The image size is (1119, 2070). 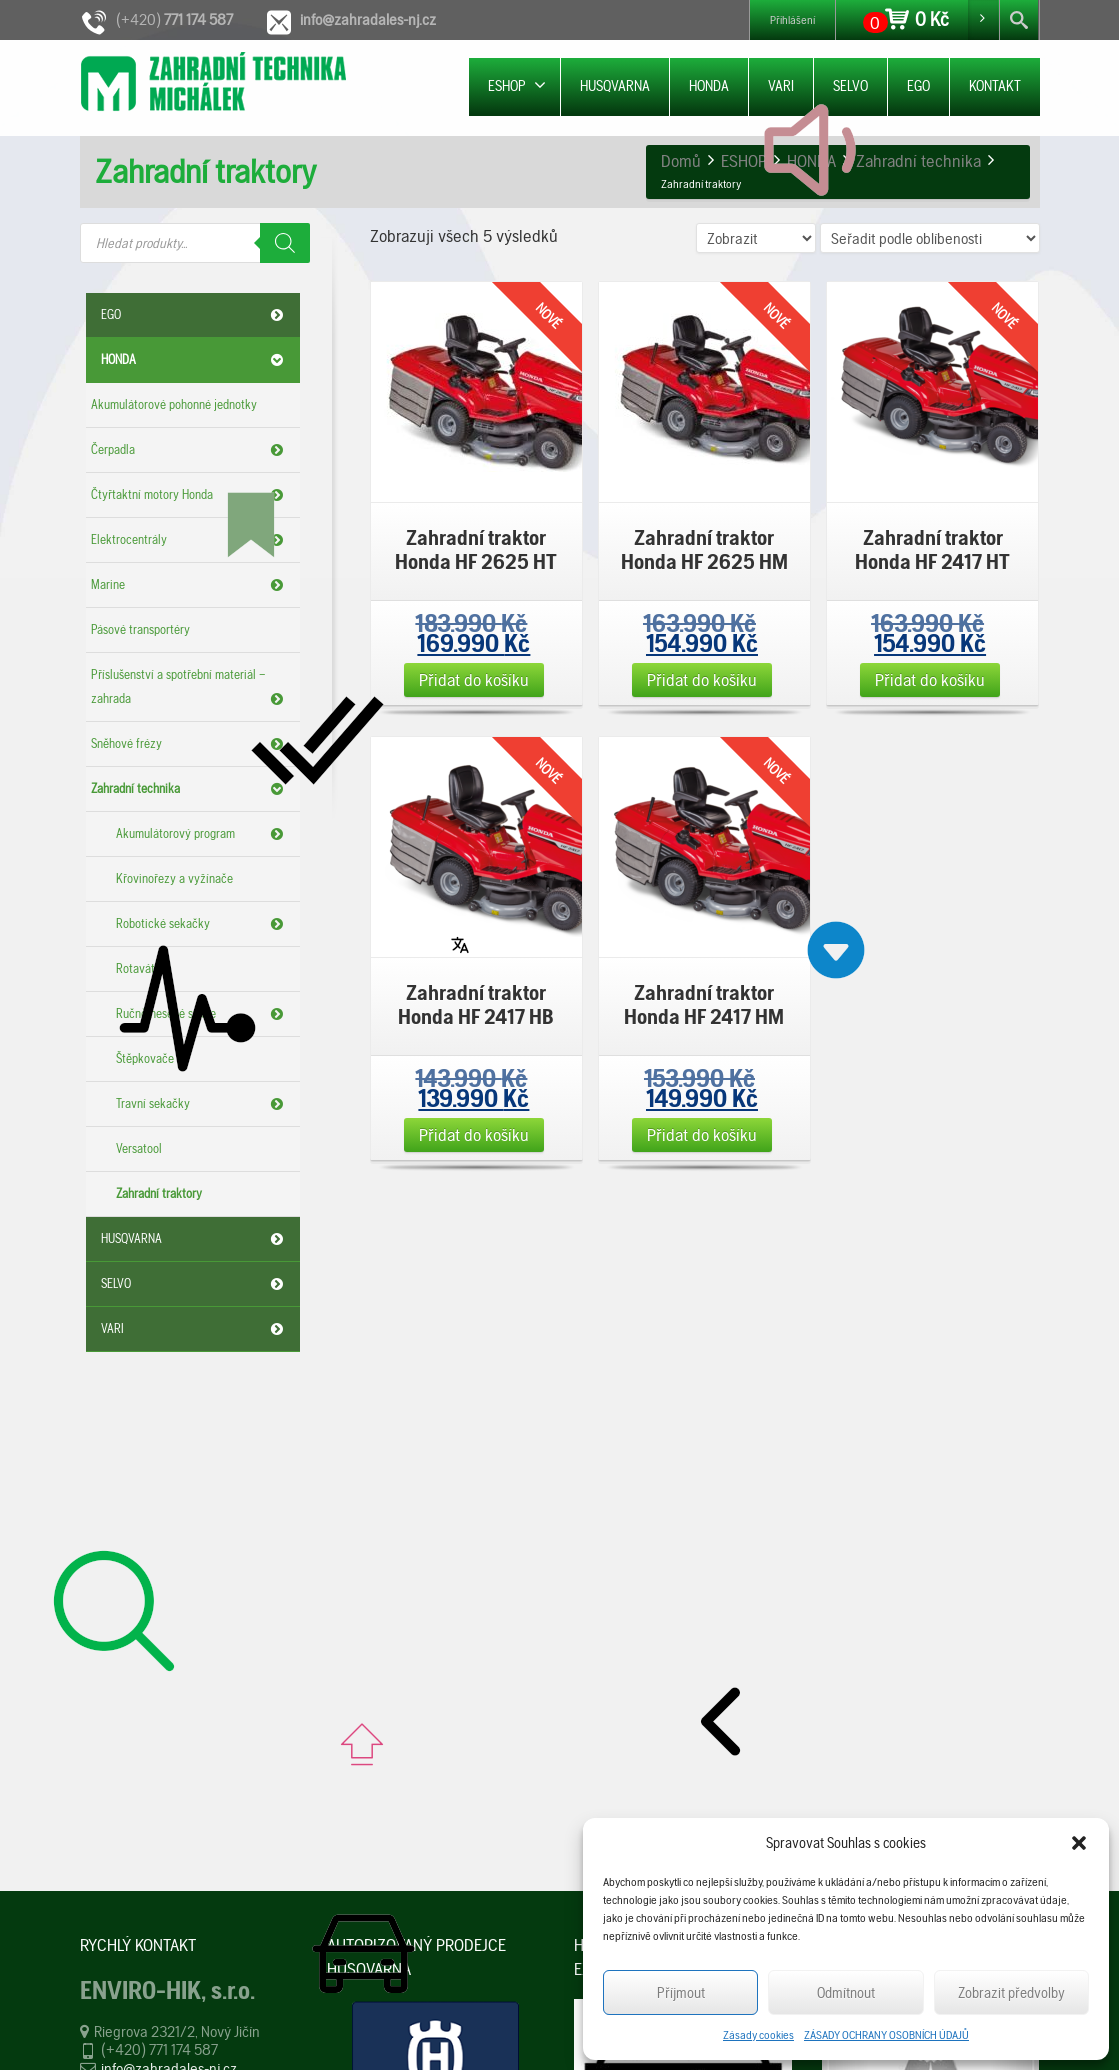 I want to click on go back to the previous page, so click(x=726, y=1721).